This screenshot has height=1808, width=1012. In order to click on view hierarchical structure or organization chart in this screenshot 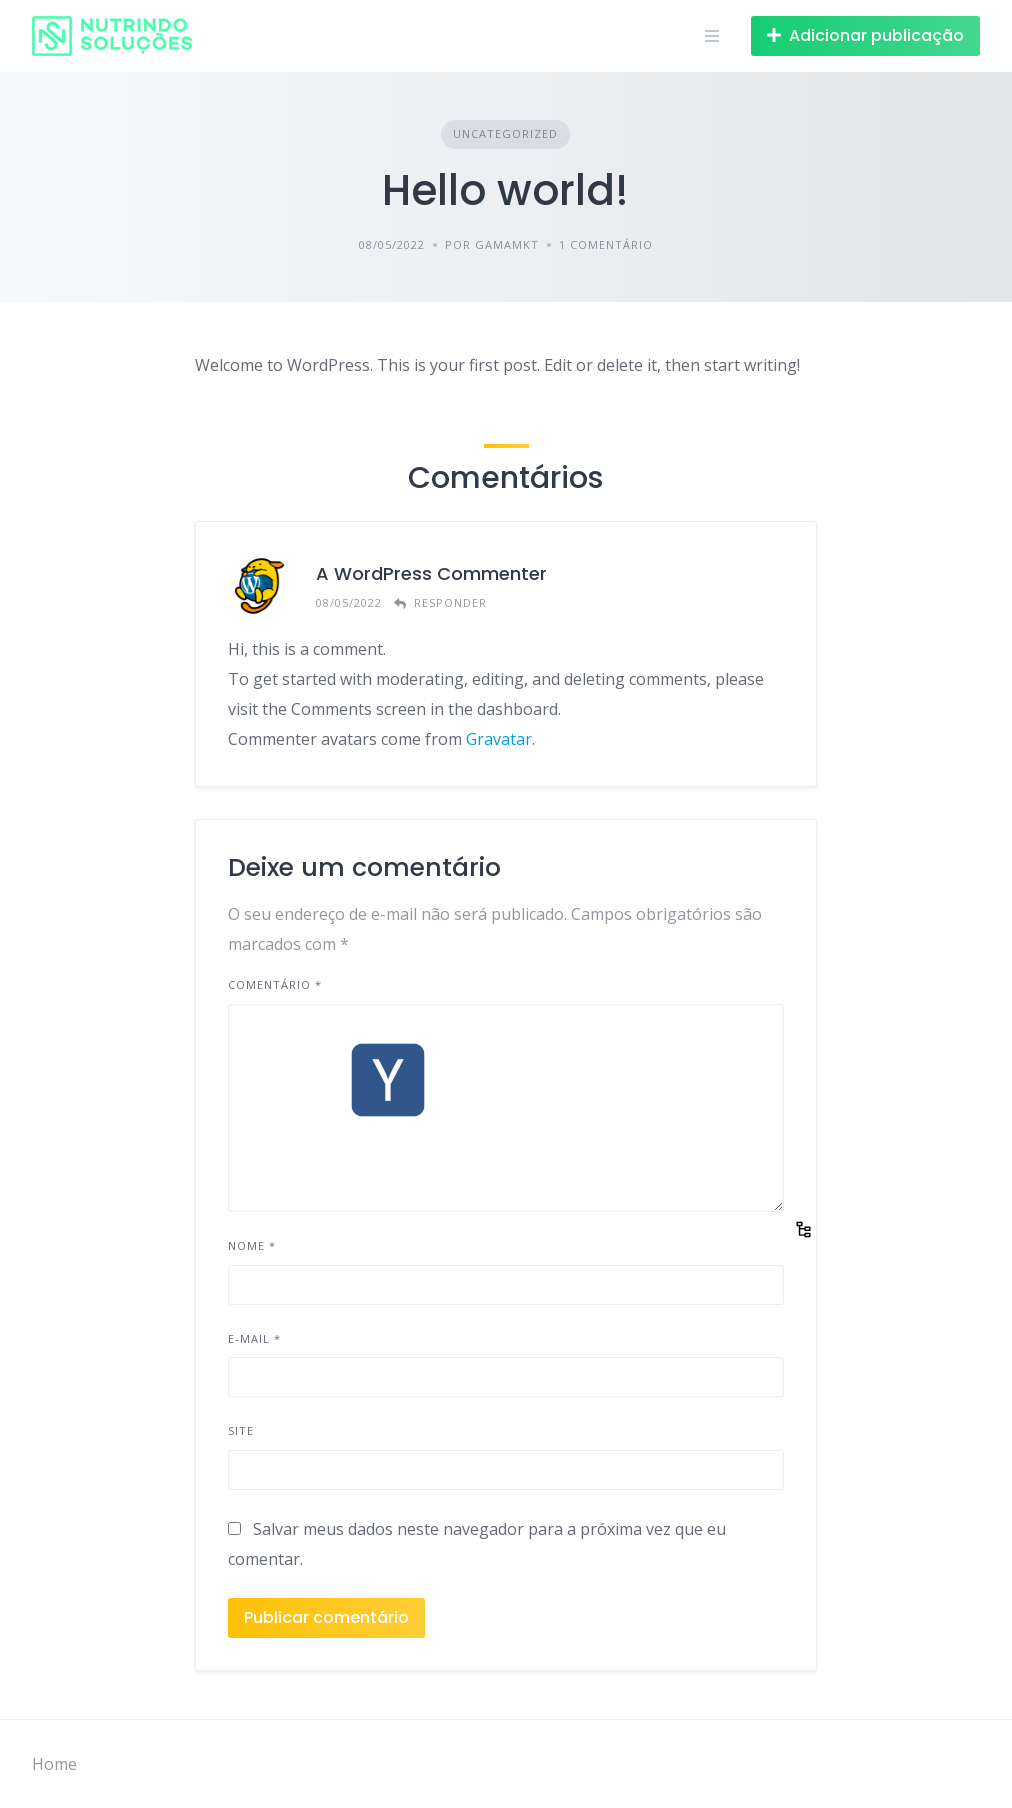, I will do `click(803, 1229)`.